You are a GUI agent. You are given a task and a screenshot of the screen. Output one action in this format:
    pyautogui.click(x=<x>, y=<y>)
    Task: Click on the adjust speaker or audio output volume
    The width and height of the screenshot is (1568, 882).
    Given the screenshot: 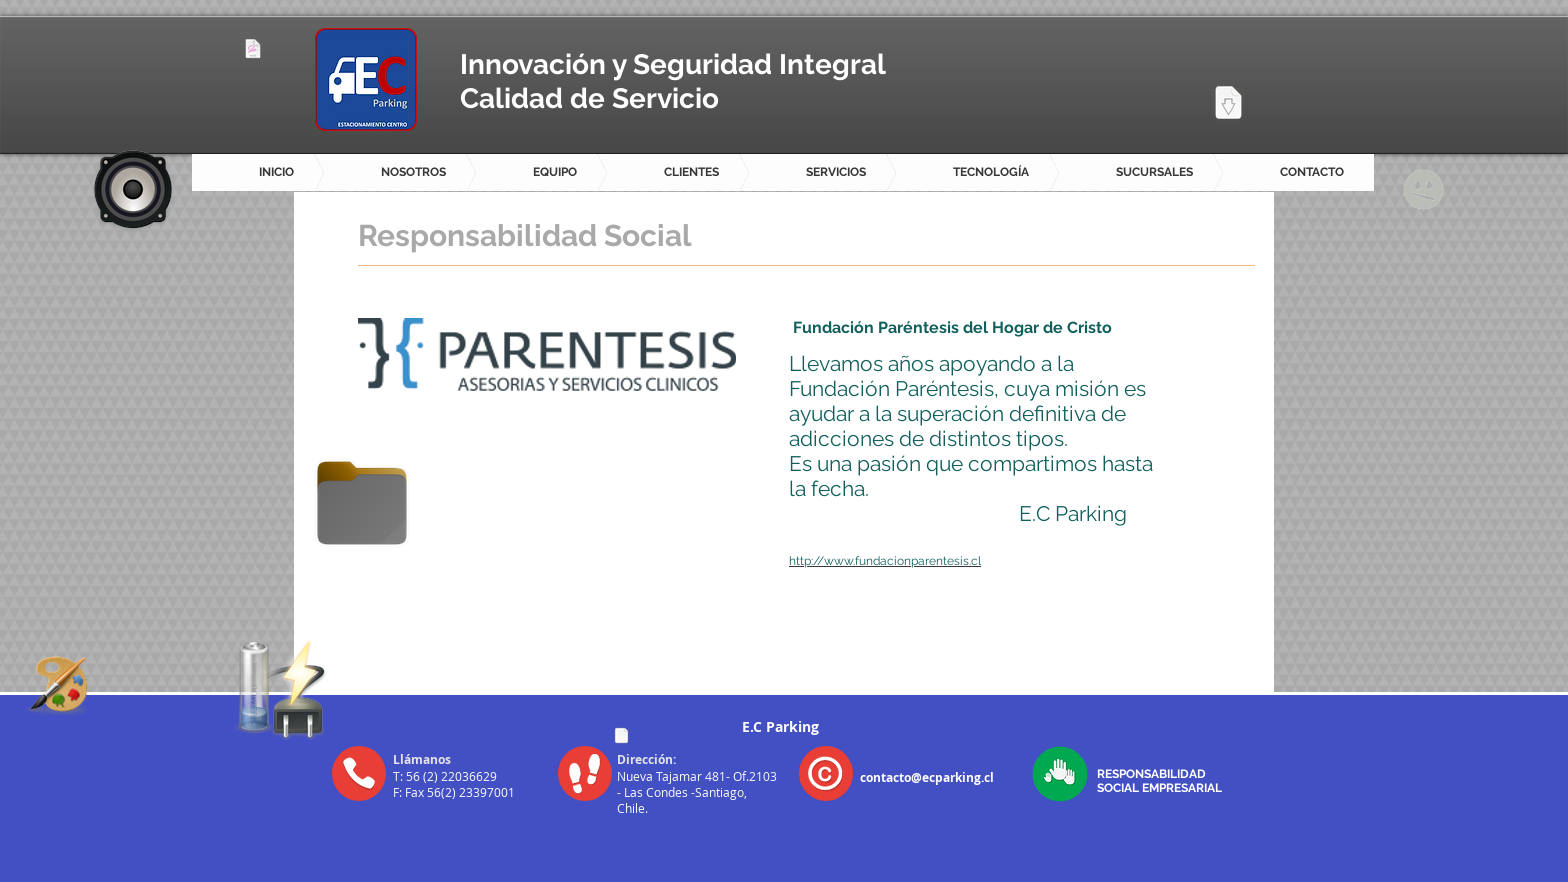 What is the action you would take?
    pyautogui.click(x=133, y=189)
    